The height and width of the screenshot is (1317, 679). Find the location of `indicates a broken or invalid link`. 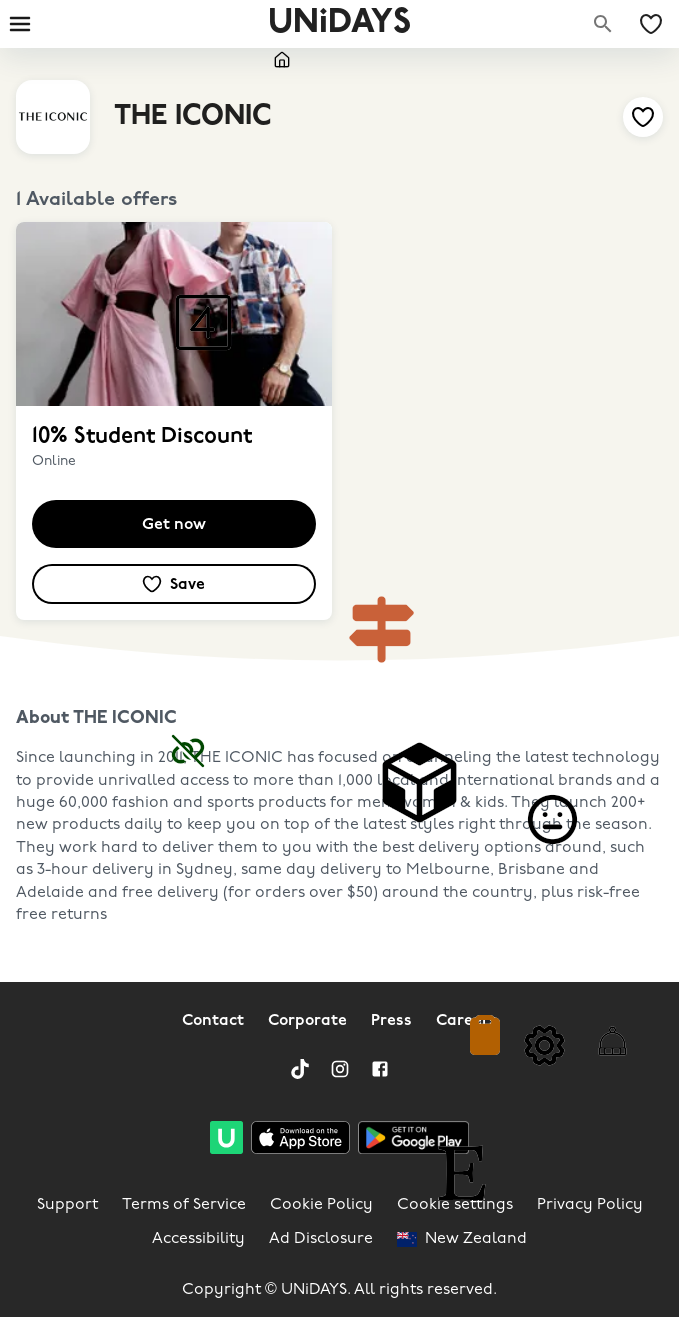

indicates a broken or invalid link is located at coordinates (188, 751).